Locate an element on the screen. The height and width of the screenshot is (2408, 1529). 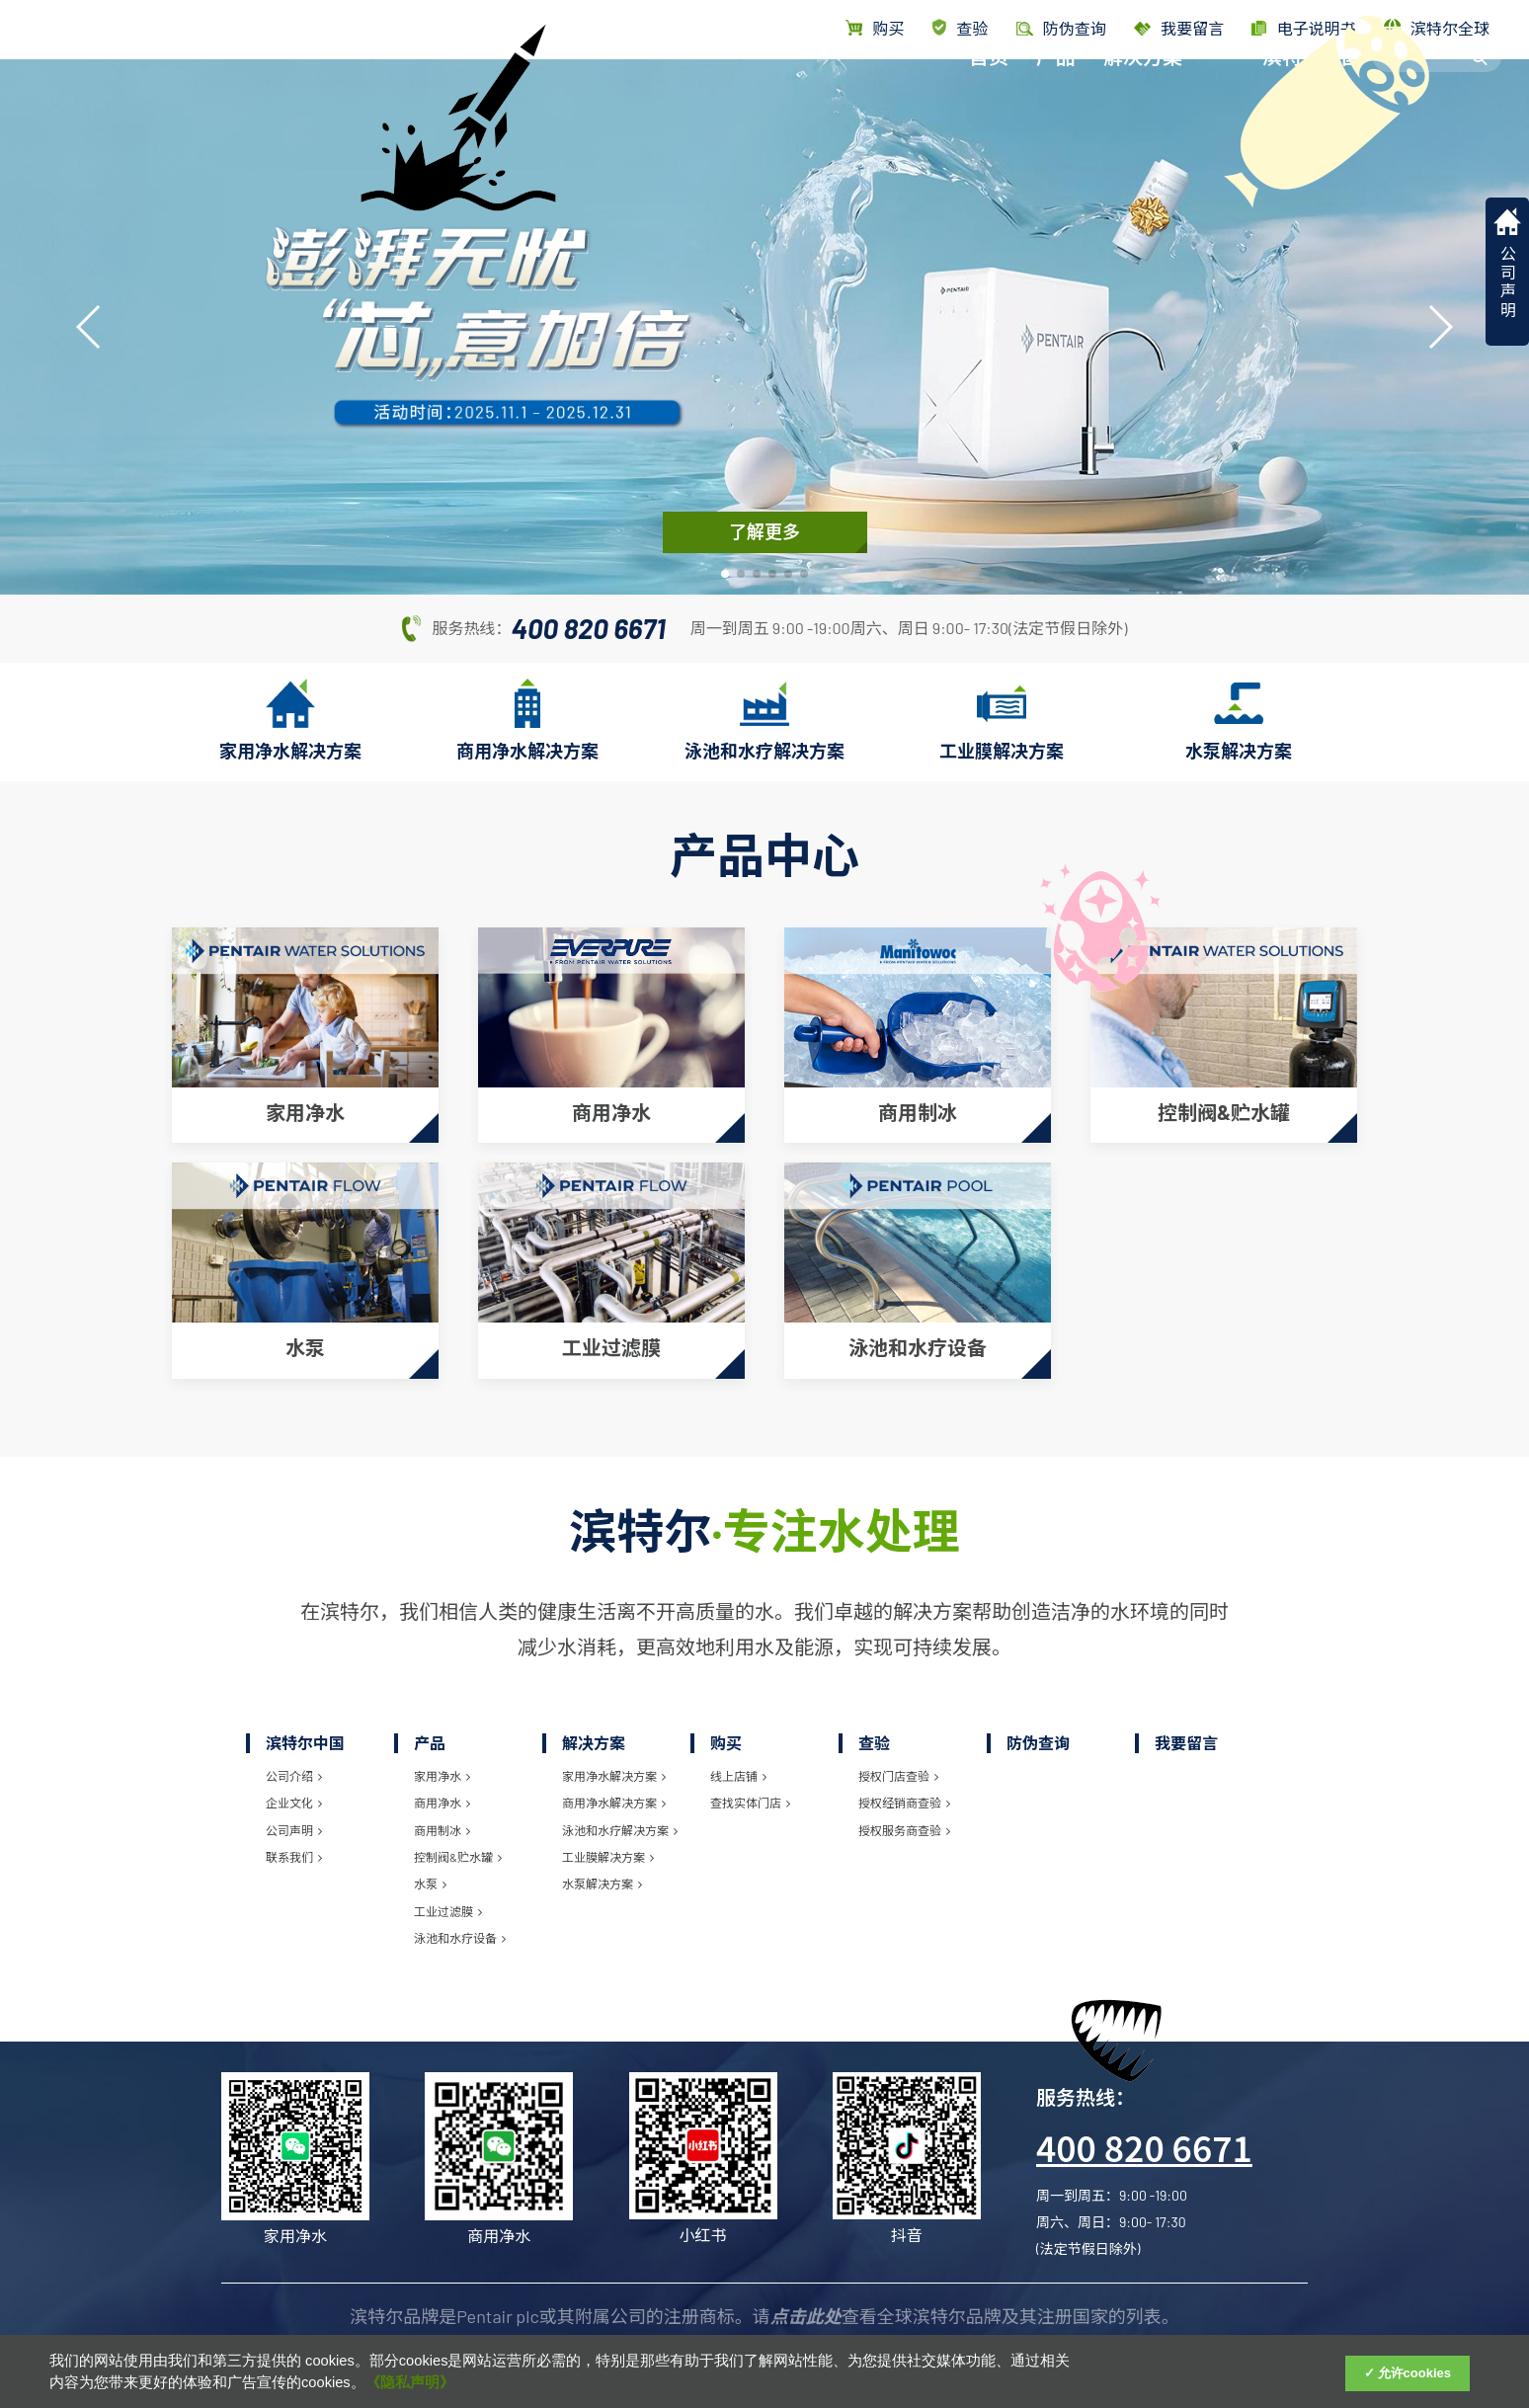
browse sausage or deli meat options is located at coordinates (1327, 112).